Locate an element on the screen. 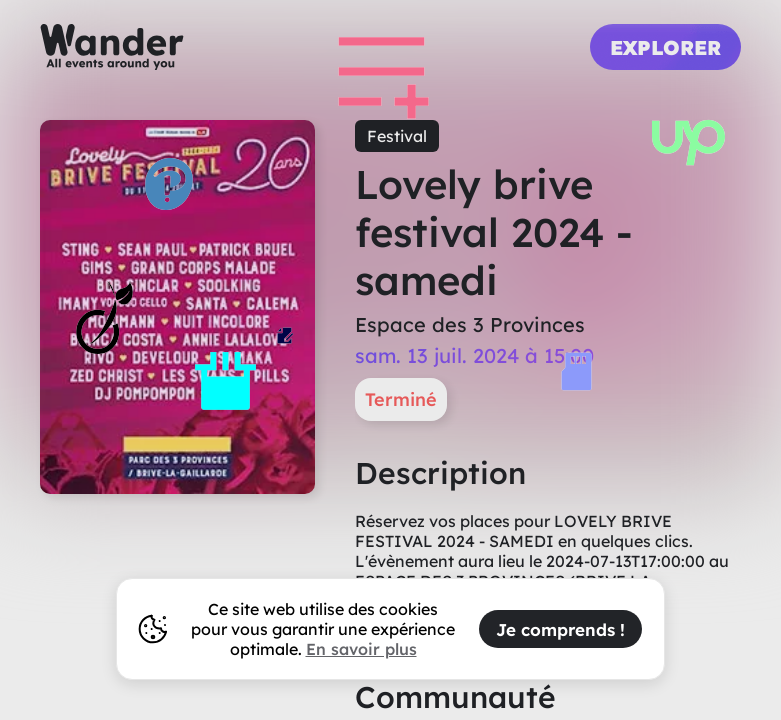 This screenshot has width=781, height=720. edit document is located at coordinates (284, 335).